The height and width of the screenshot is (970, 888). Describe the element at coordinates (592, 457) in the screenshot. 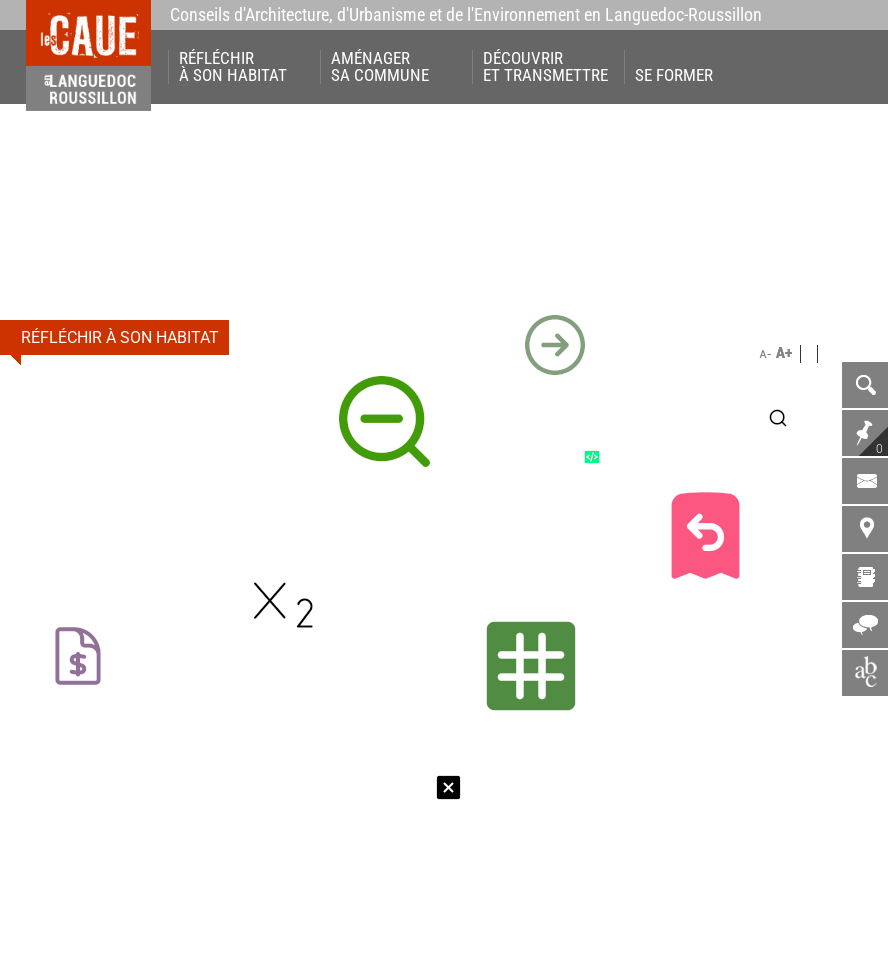

I see `view or edit source code` at that location.